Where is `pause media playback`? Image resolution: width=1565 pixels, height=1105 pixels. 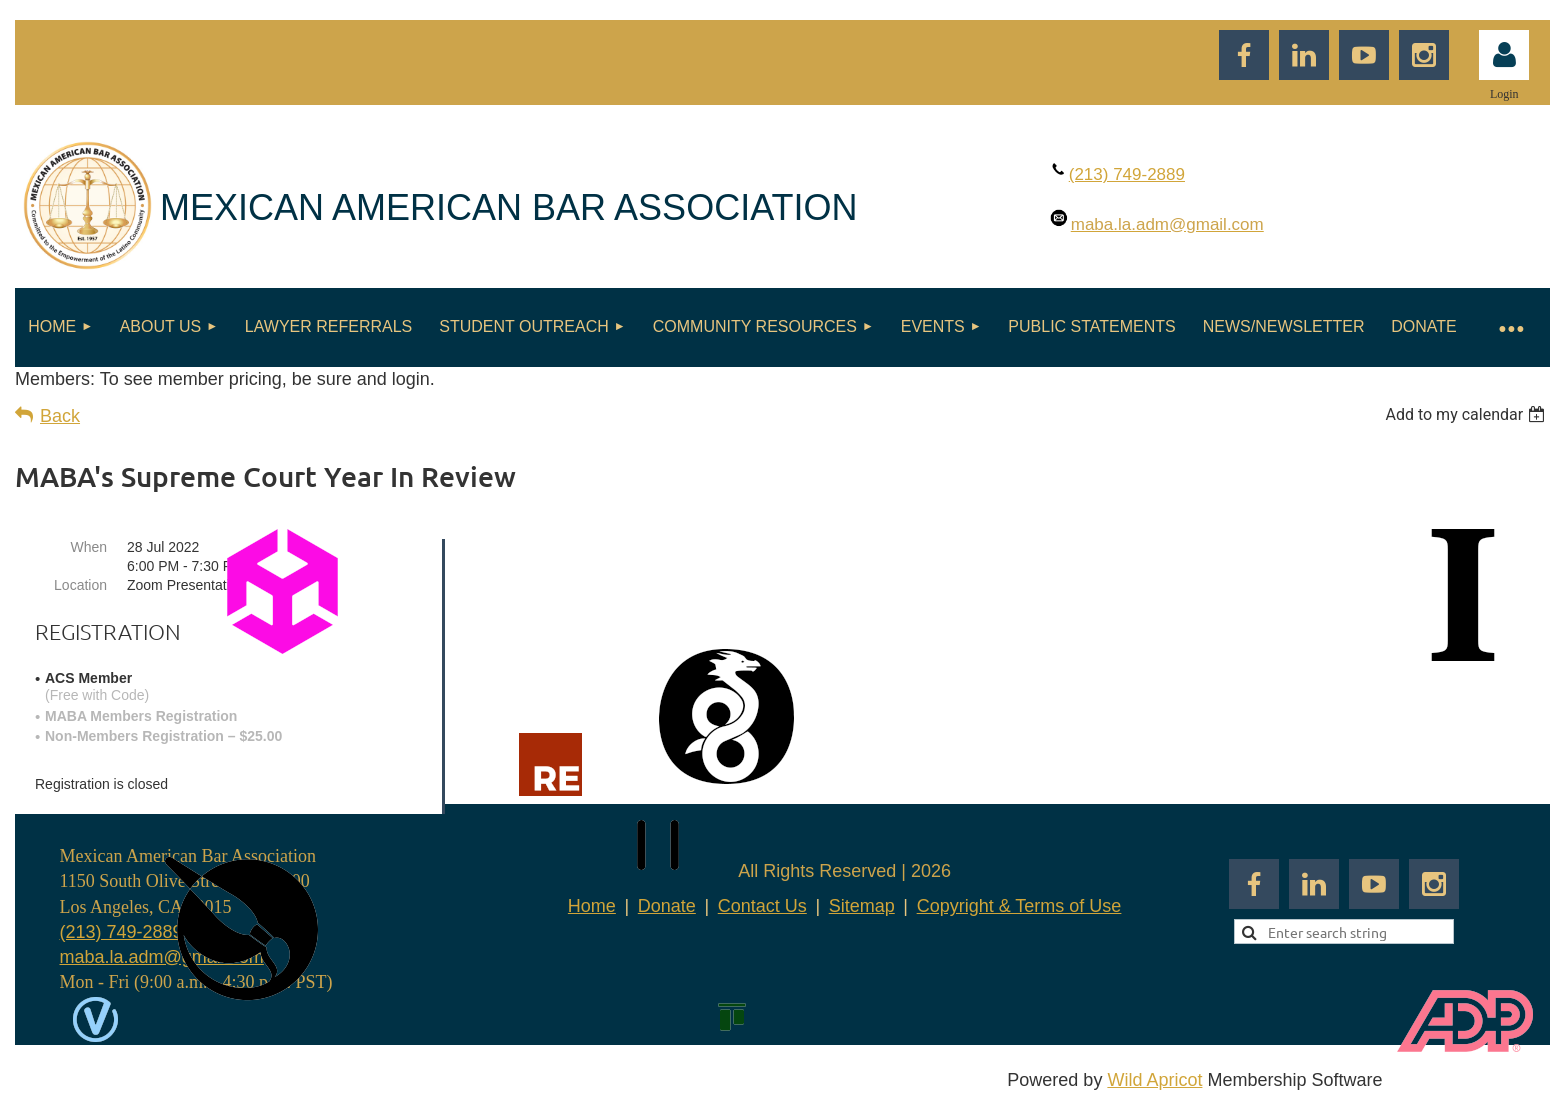 pause media playback is located at coordinates (658, 845).